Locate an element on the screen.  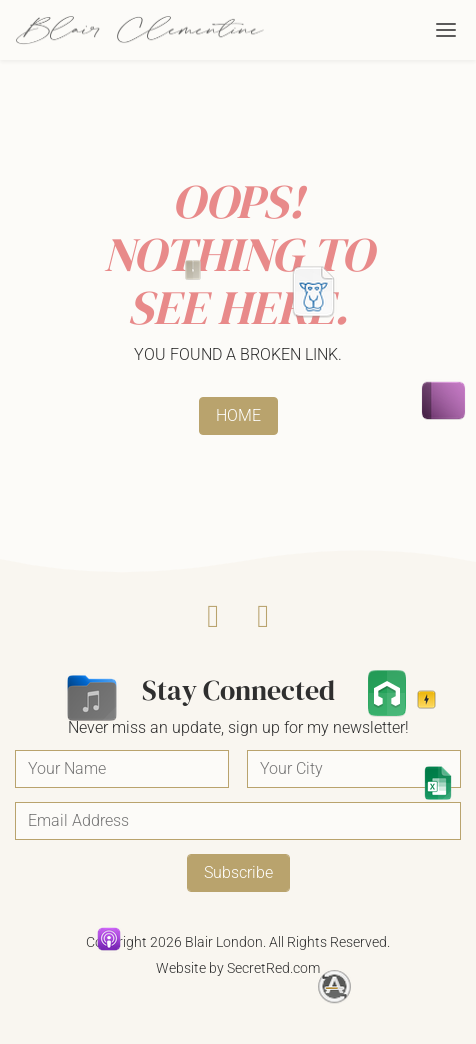
open a microsoft excel spreadsheet file is located at coordinates (438, 783).